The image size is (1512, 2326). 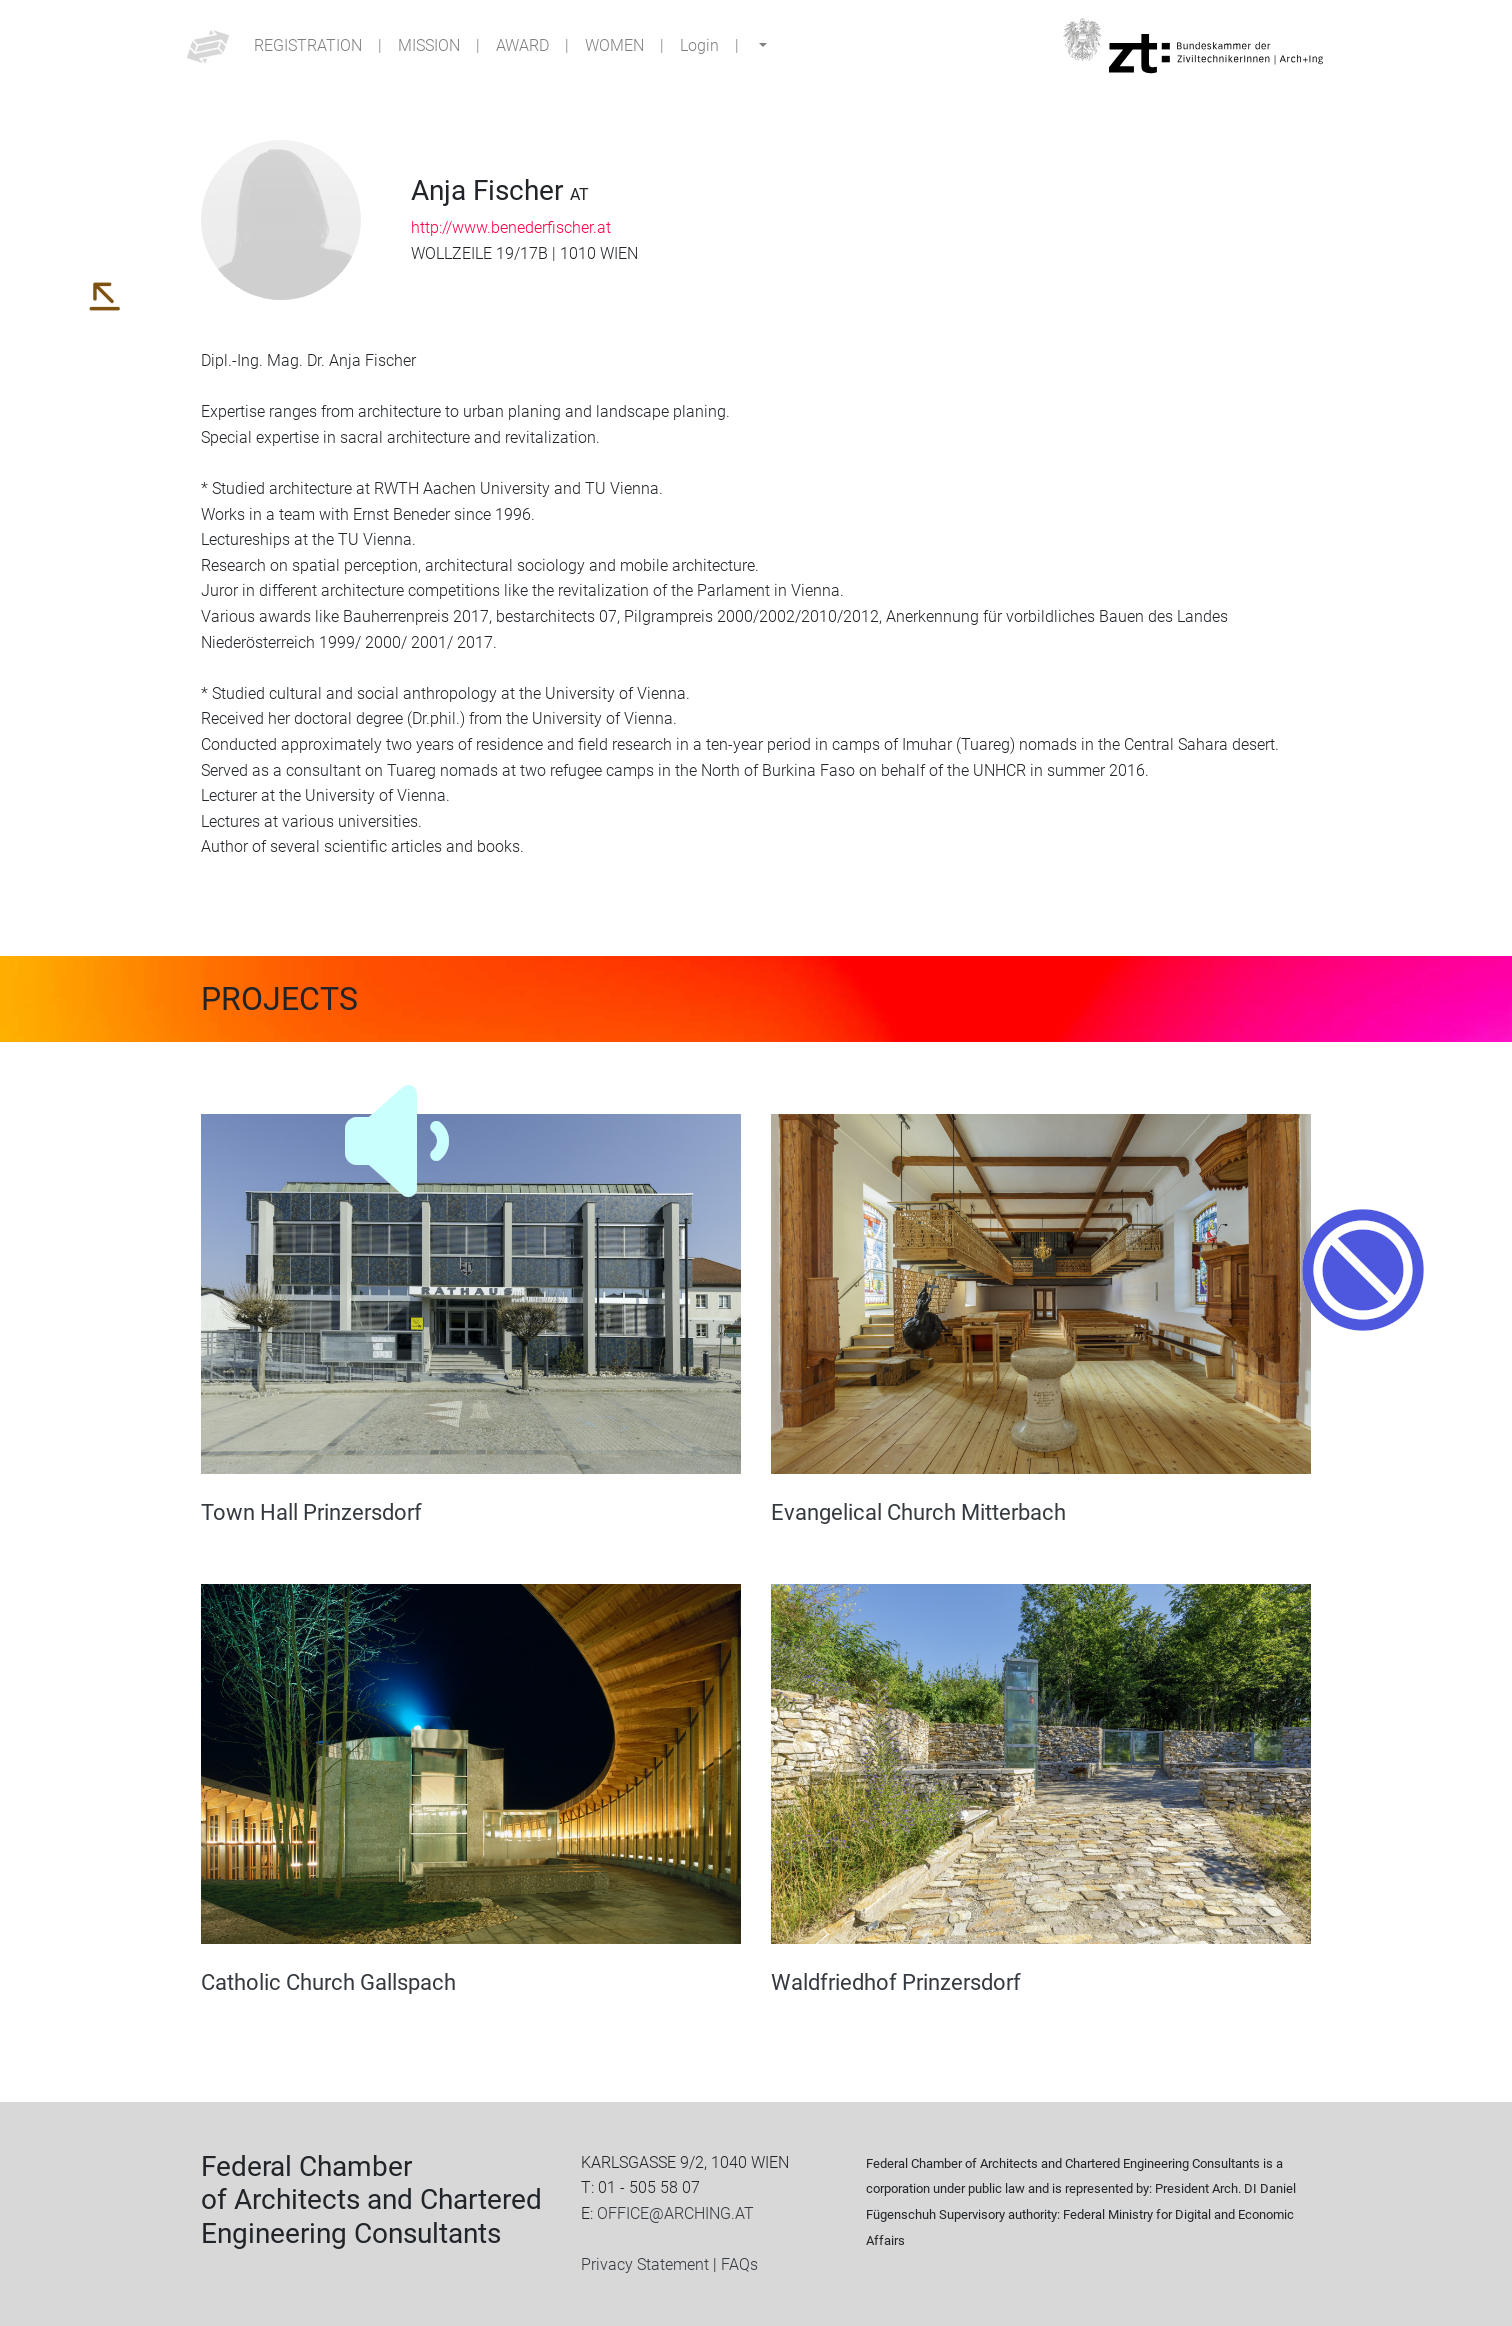 What do you see at coordinates (1363, 1270) in the screenshot?
I see `indicates a blocked or prohibited action` at bounding box center [1363, 1270].